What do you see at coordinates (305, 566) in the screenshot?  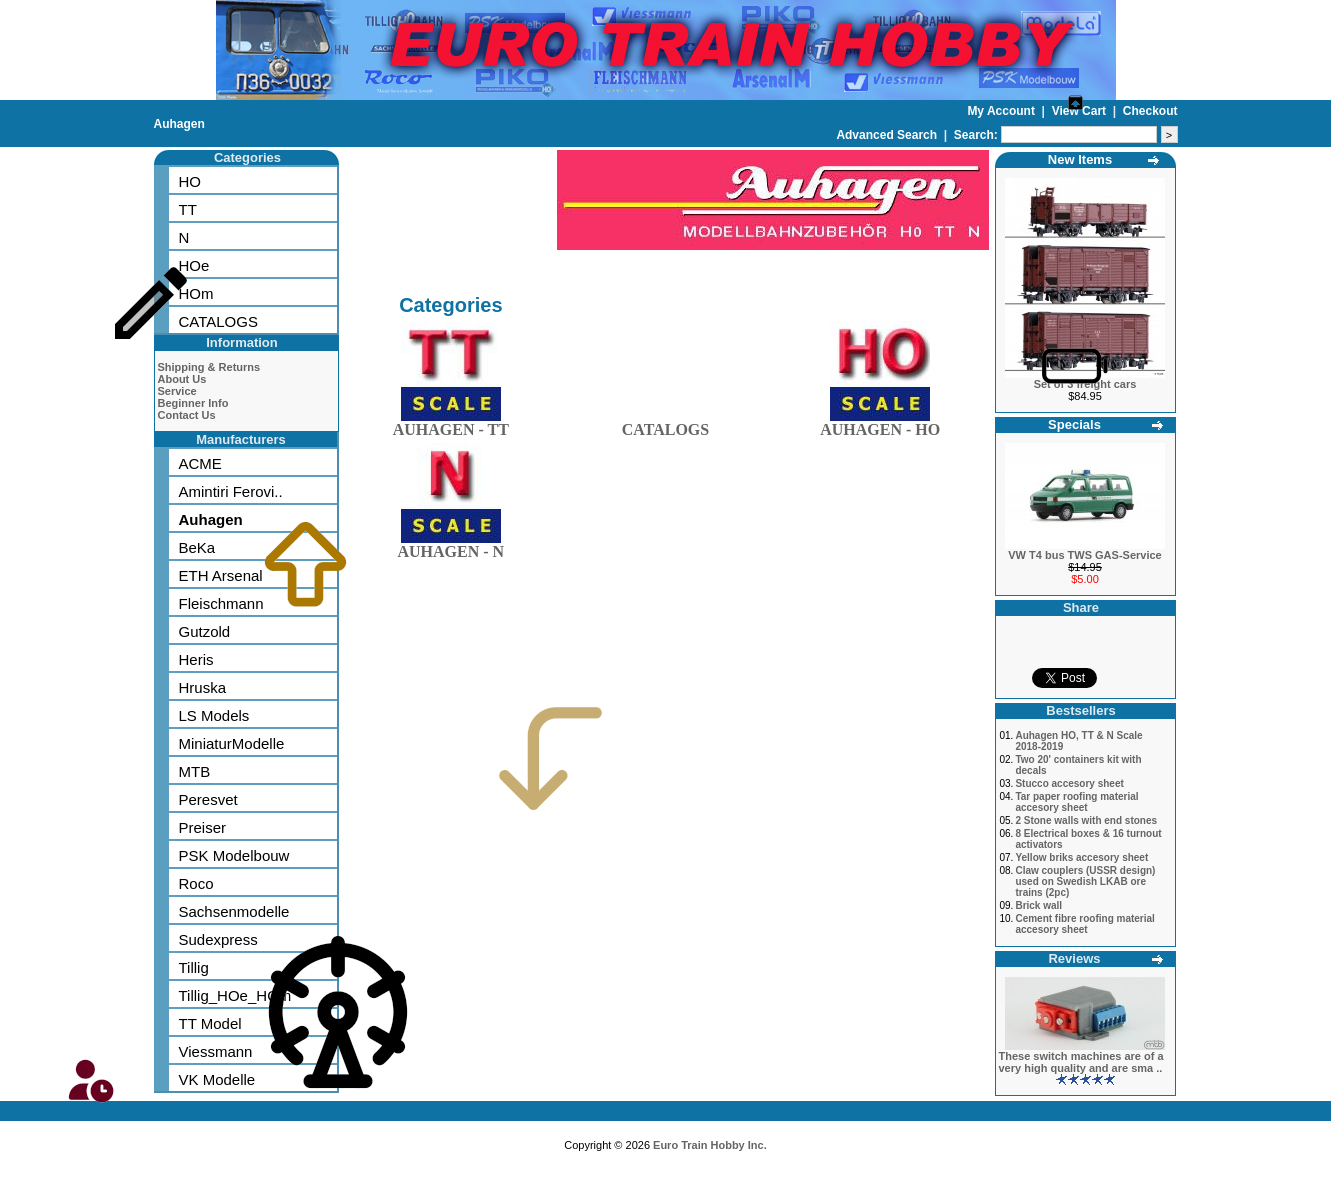 I see `upvote or like content` at bounding box center [305, 566].